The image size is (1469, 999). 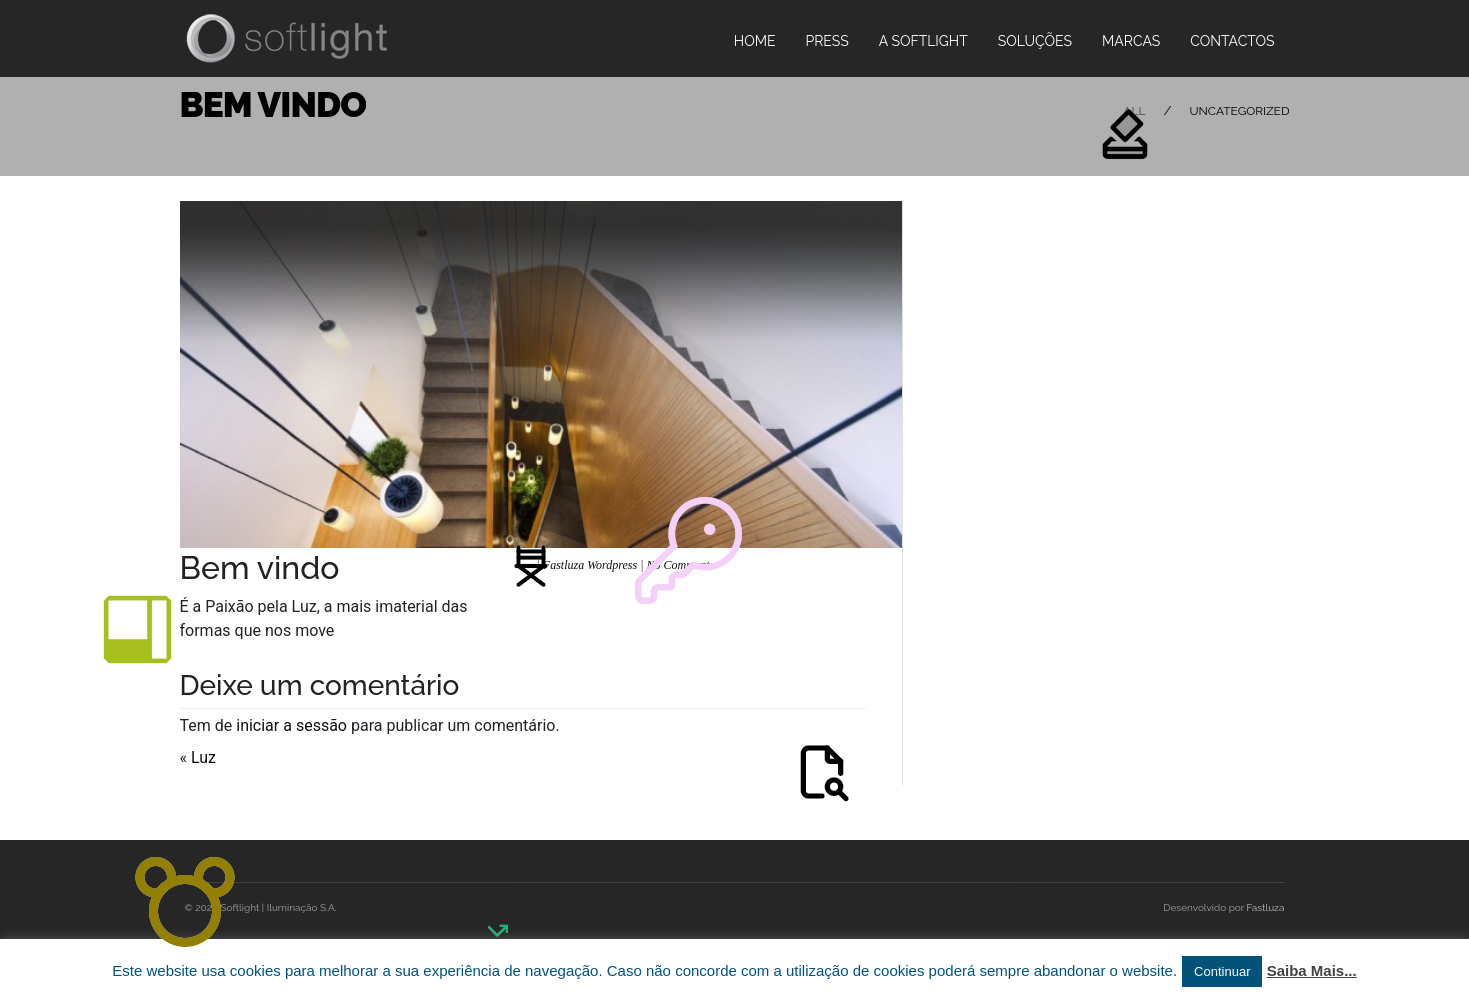 What do you see at coordinates (185, 902) in the screenshot?
I see `access disney-related content or apps` at bounding box center [185, 902].